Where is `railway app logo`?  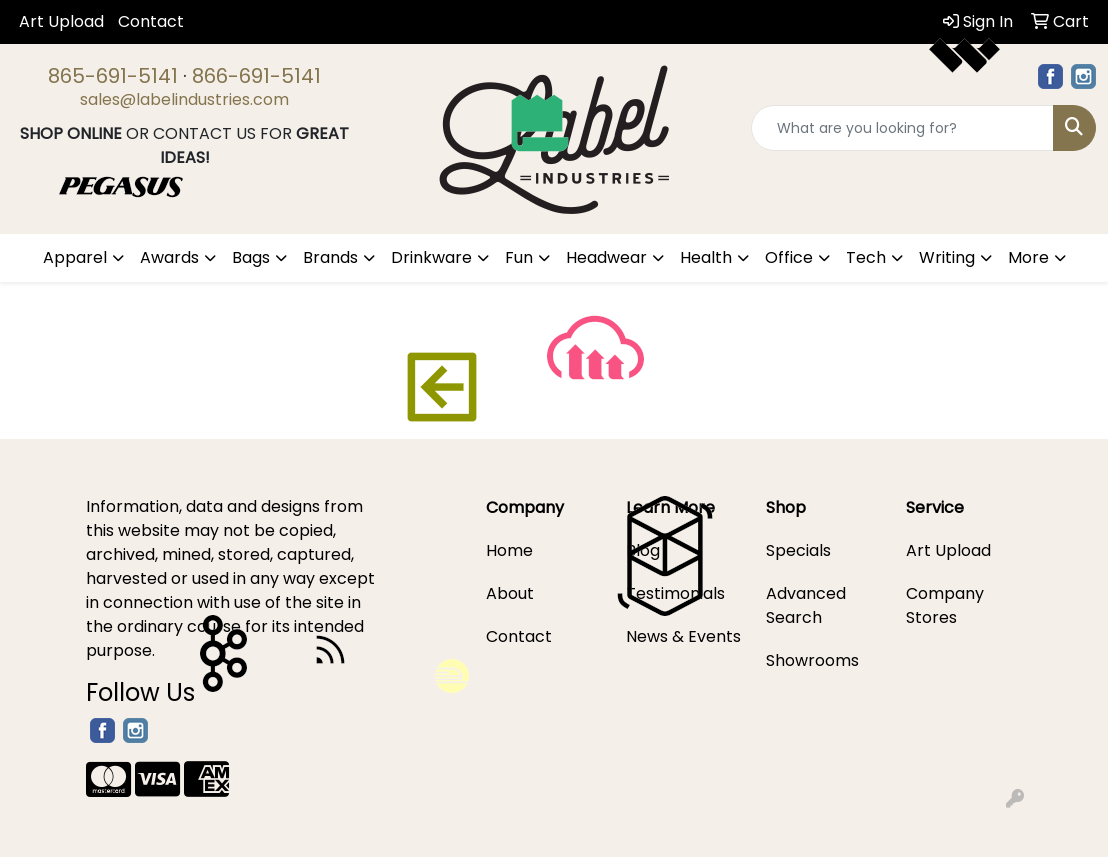
railway app logo is located at coordinates (452, 676).